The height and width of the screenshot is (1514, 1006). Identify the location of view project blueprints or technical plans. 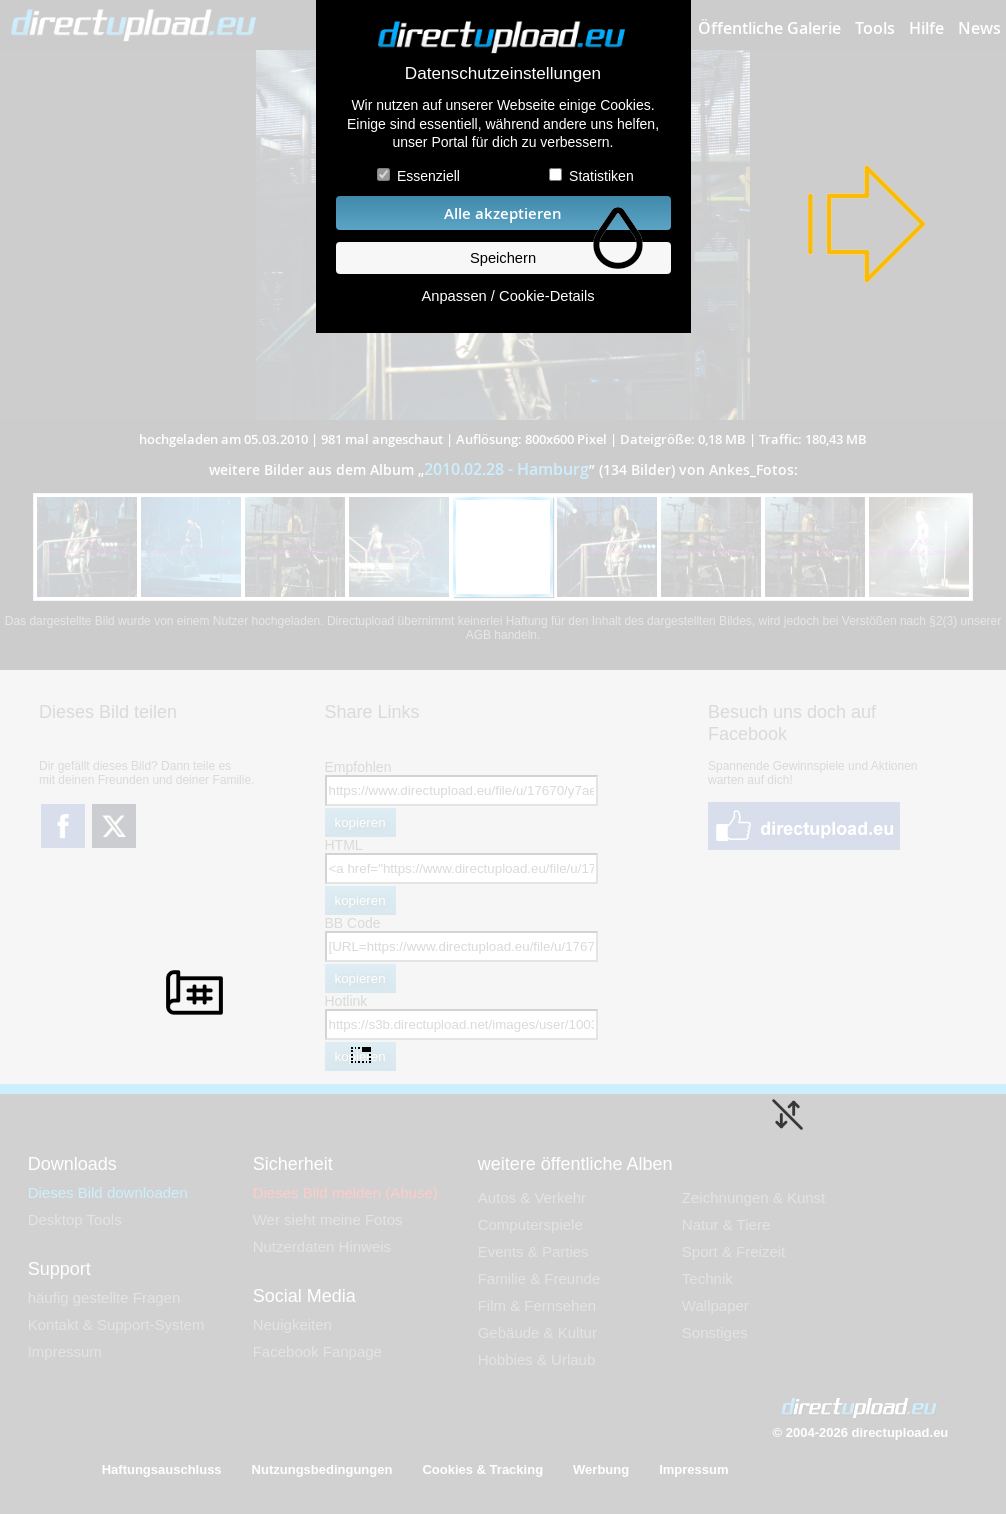
(194, 994).